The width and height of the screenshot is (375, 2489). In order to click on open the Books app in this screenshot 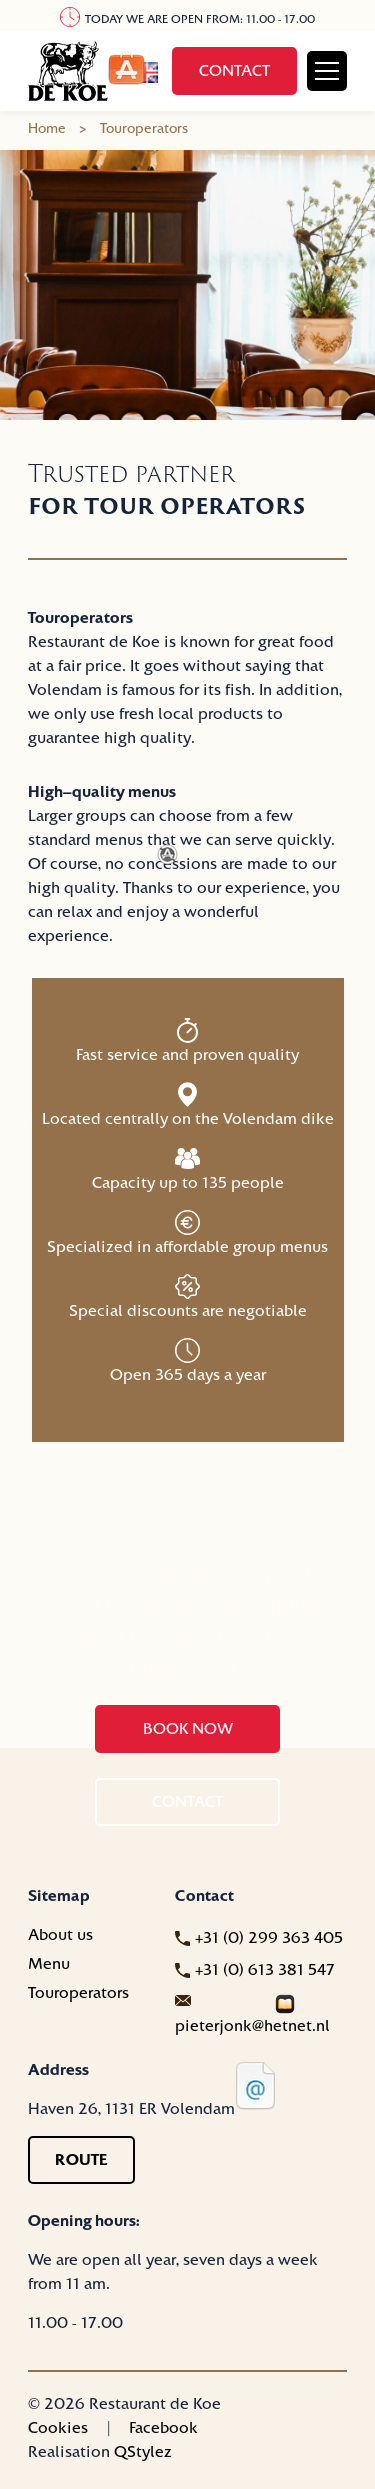, I will do `click(285, 2004)`.